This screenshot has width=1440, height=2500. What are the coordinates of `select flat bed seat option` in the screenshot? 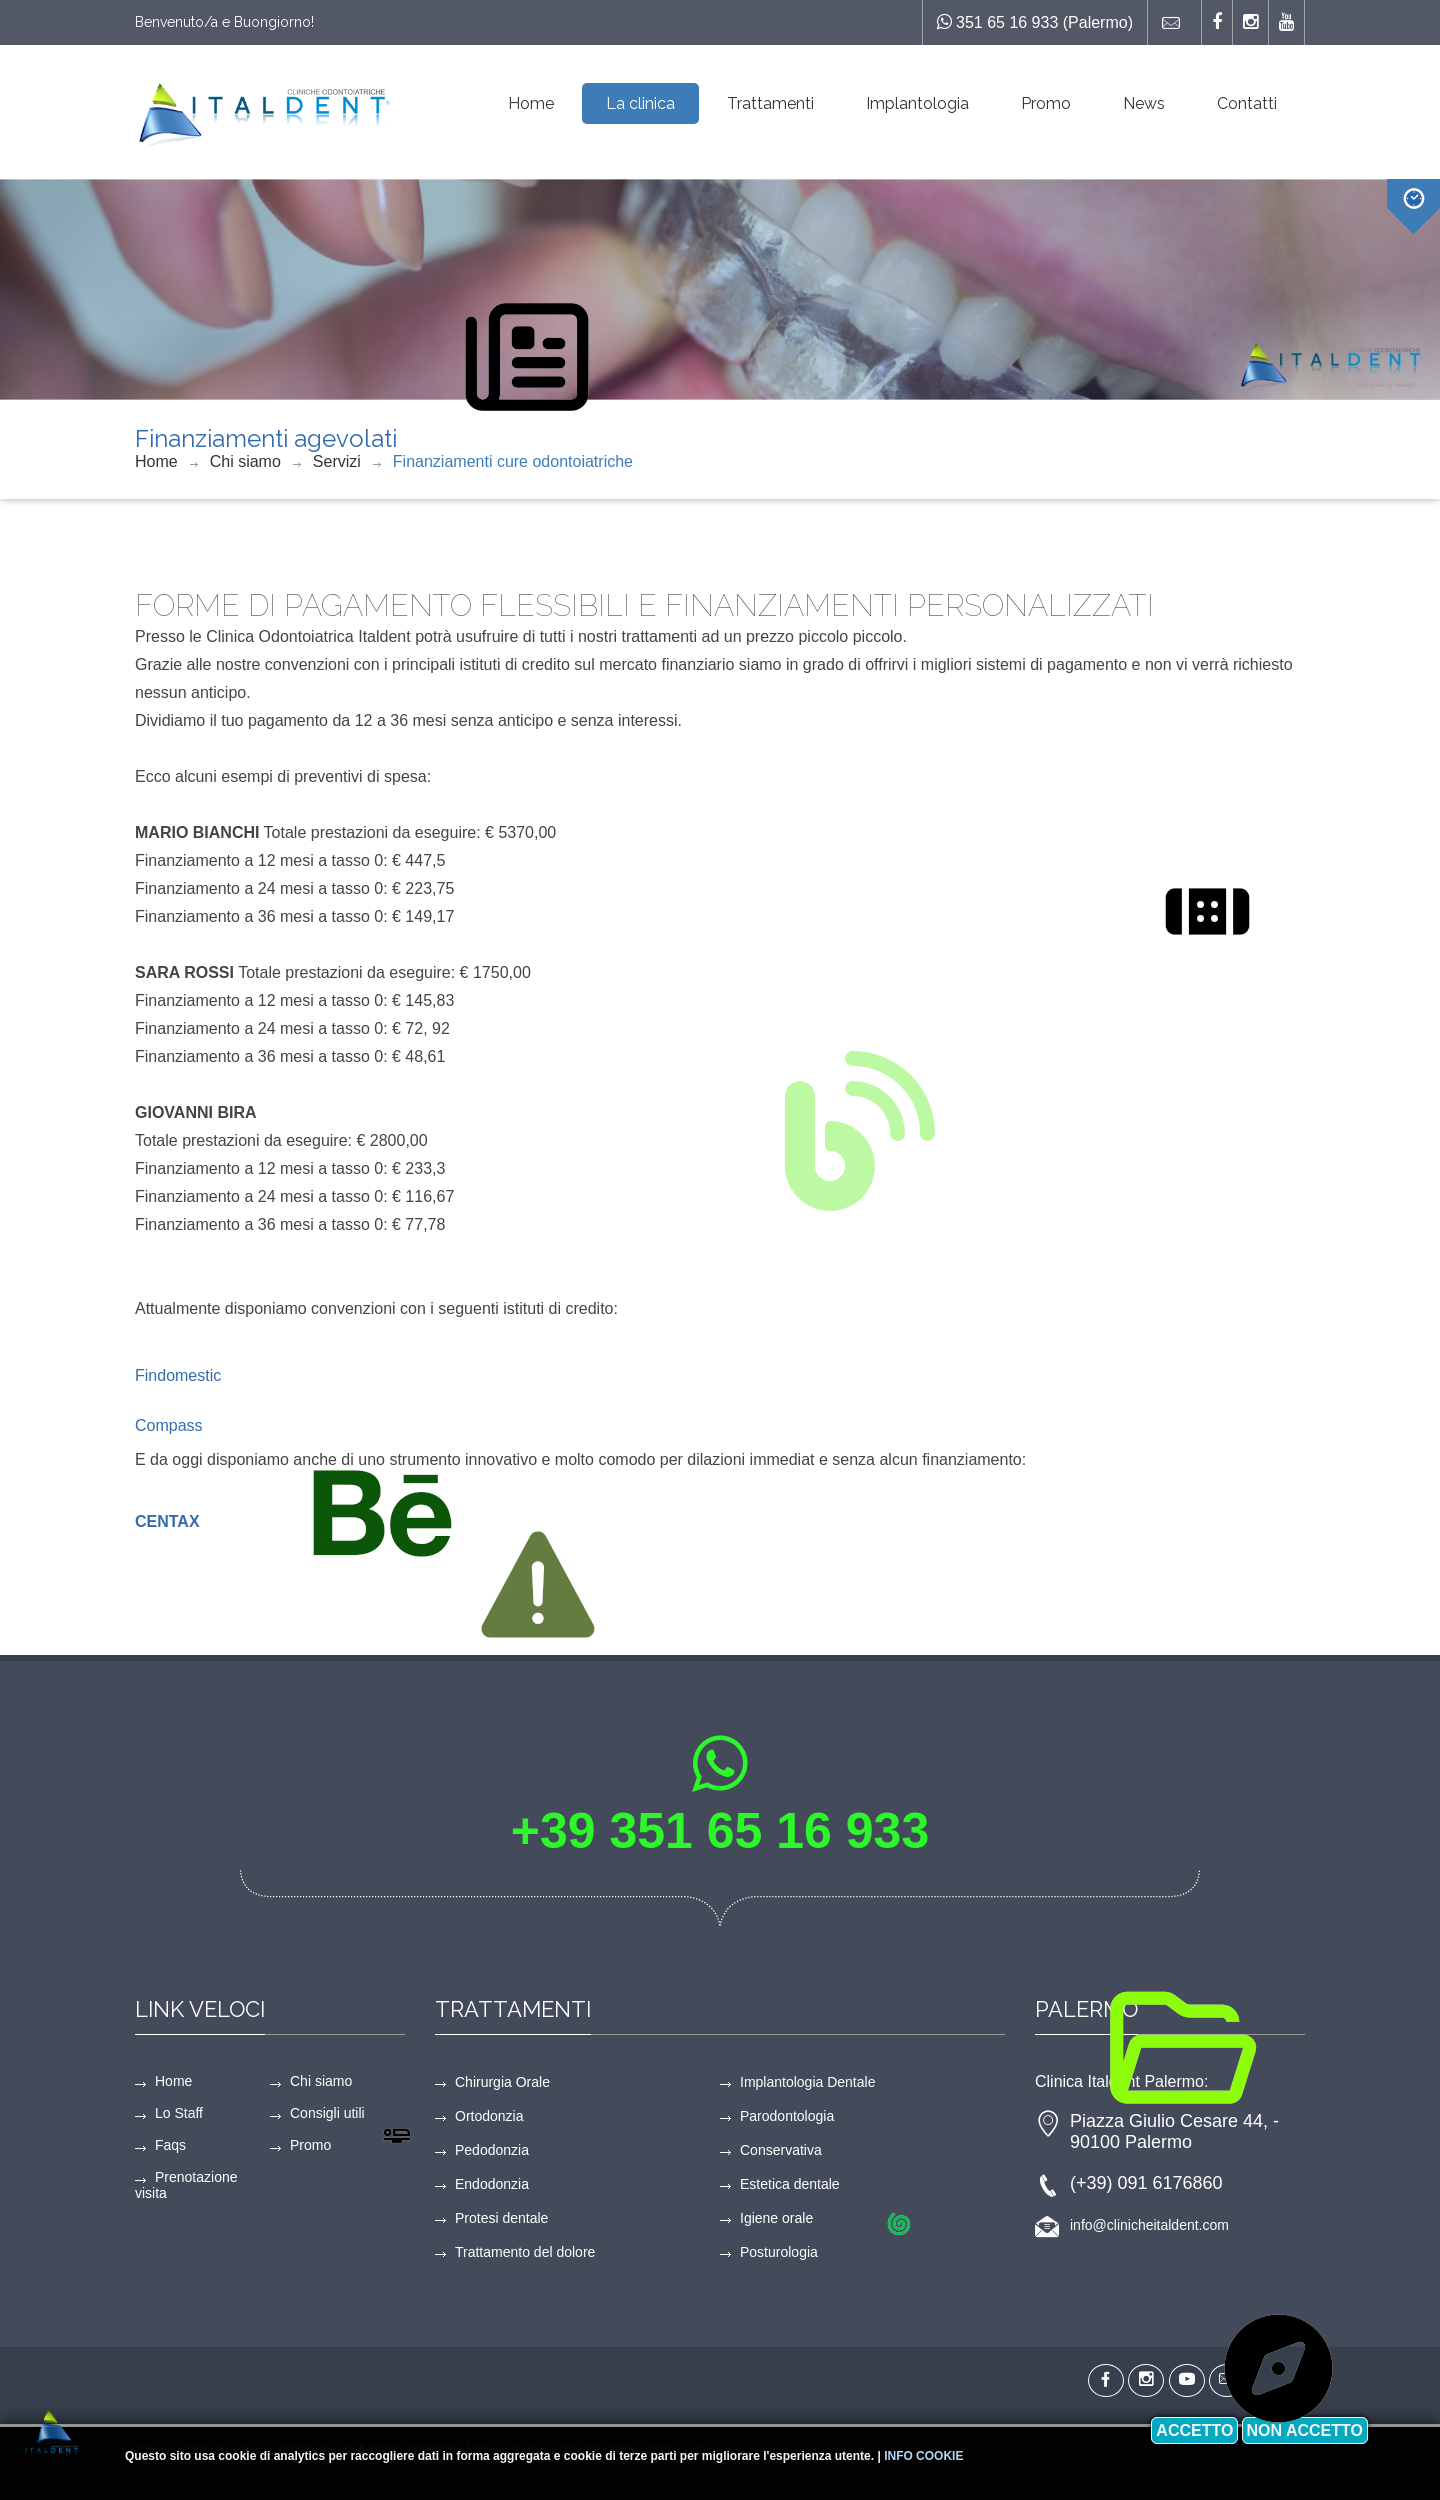 It's located at (397, 2135).